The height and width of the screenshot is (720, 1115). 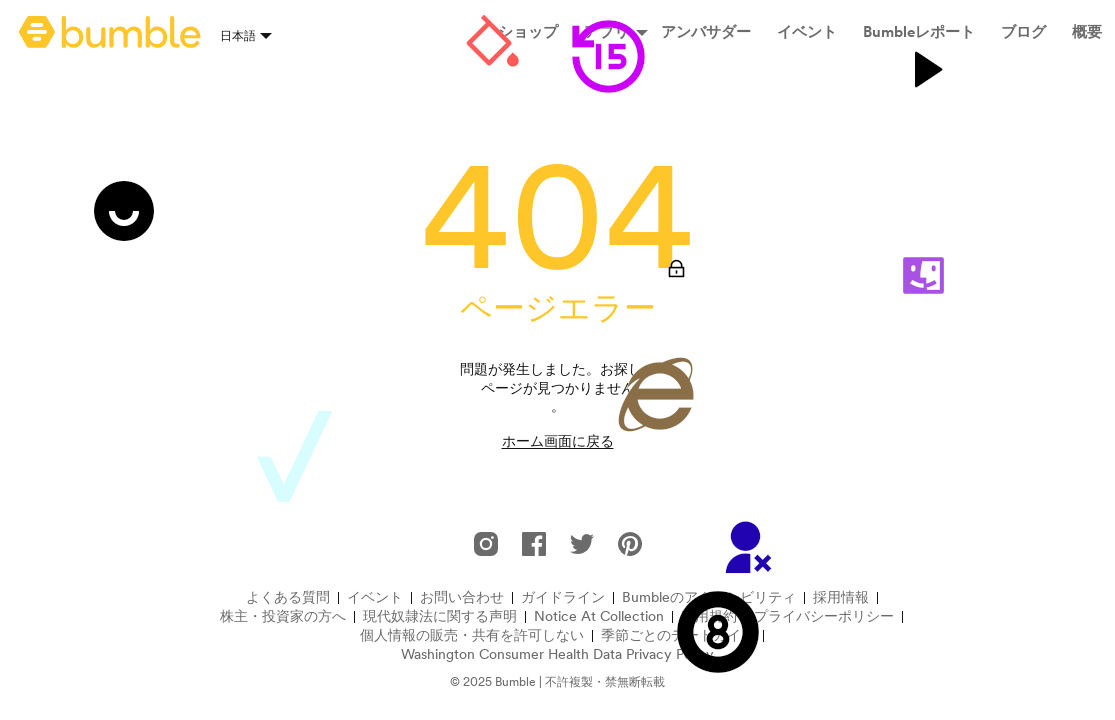 What do you see at coordinates (658, 396) in the screenshot?
I see `open link in internet explorer` at bounding box center [658, 396].